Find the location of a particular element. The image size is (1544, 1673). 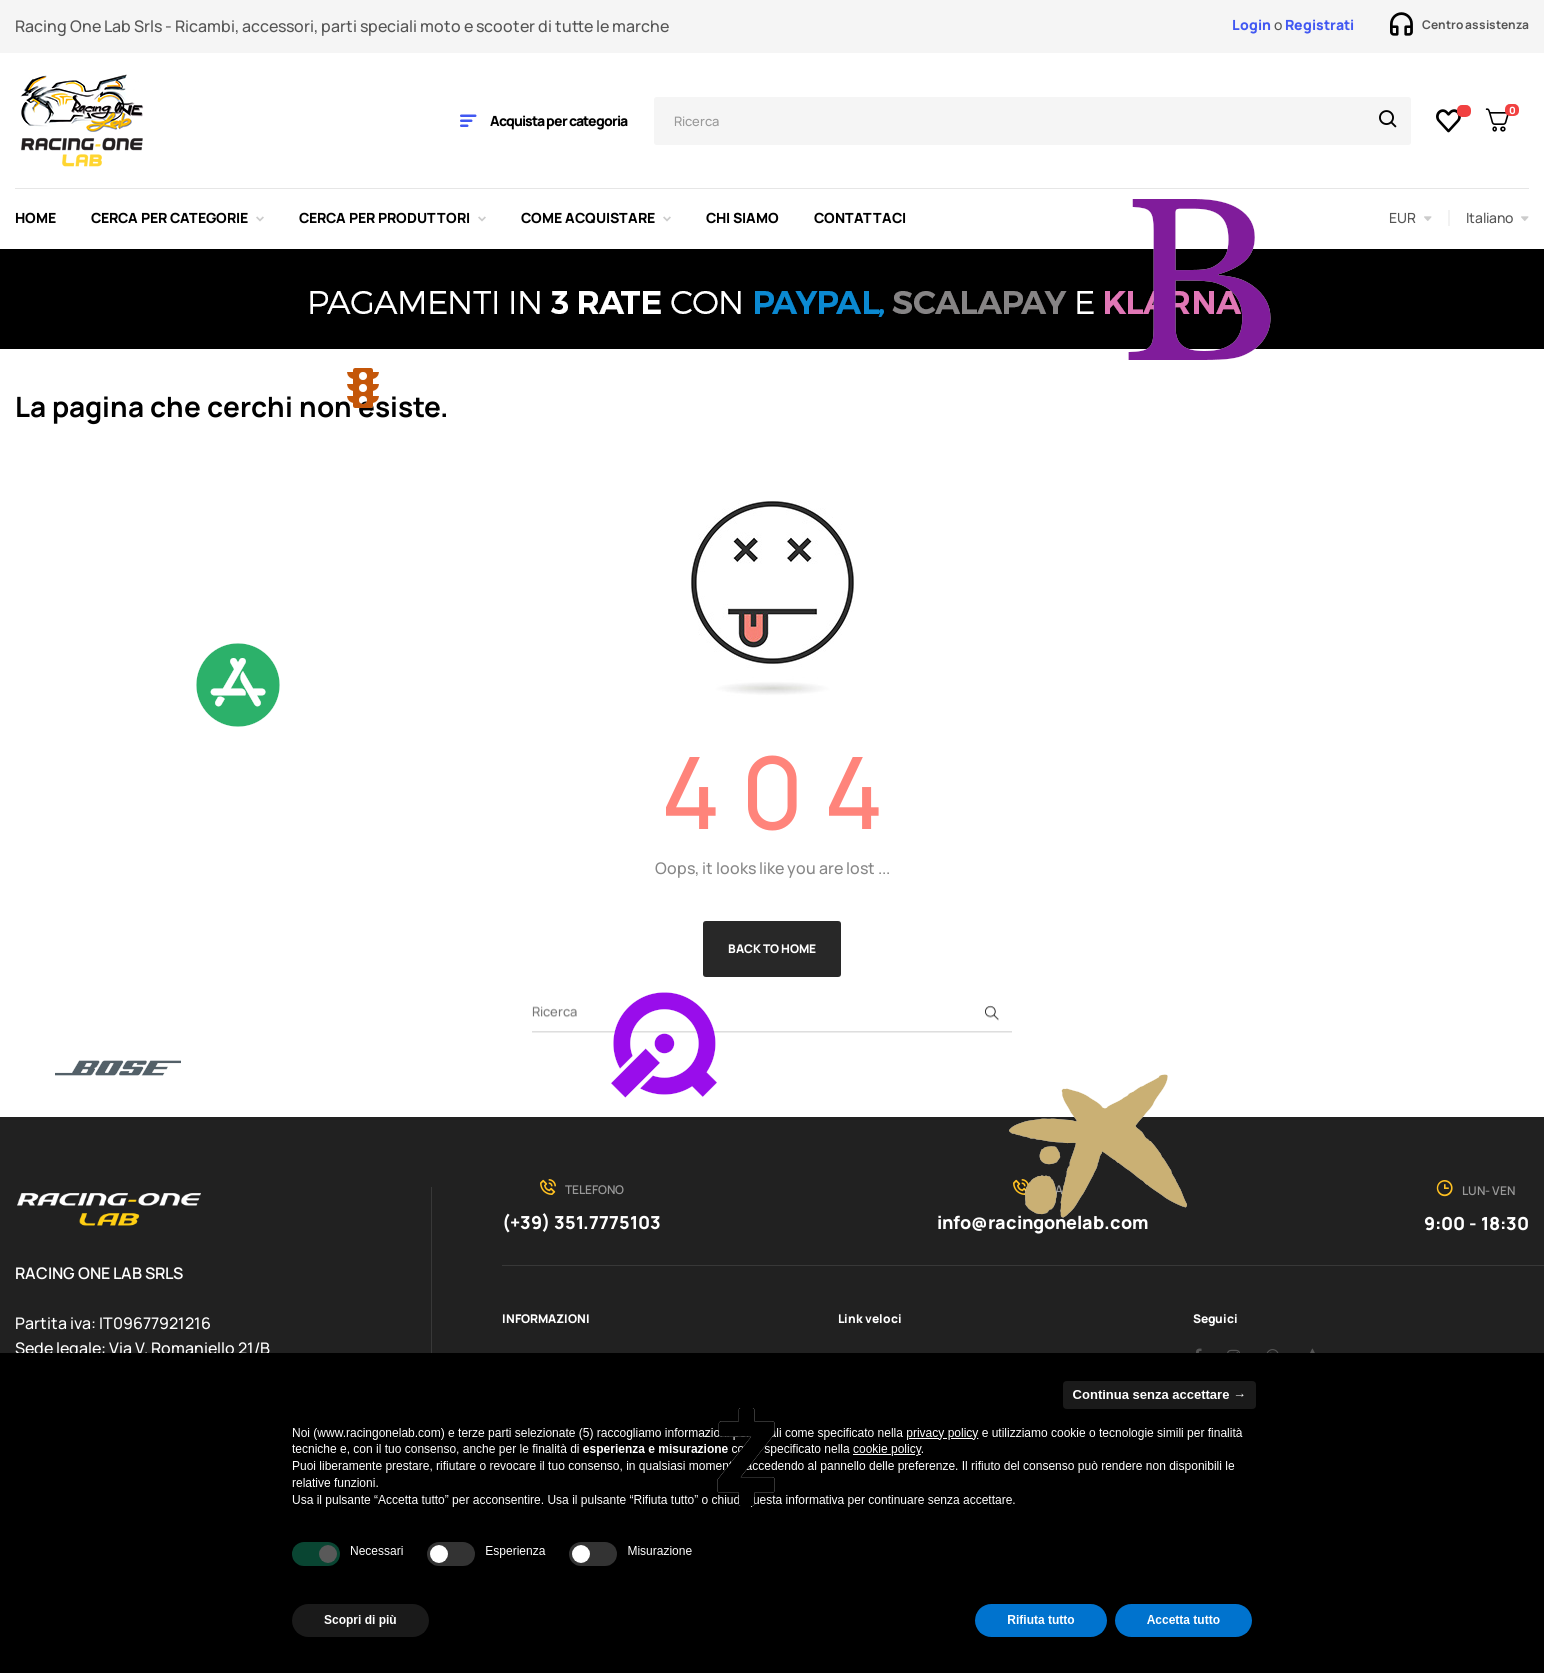

ManageIQ cloud management platform logo is located at coordinates (664, 1045).